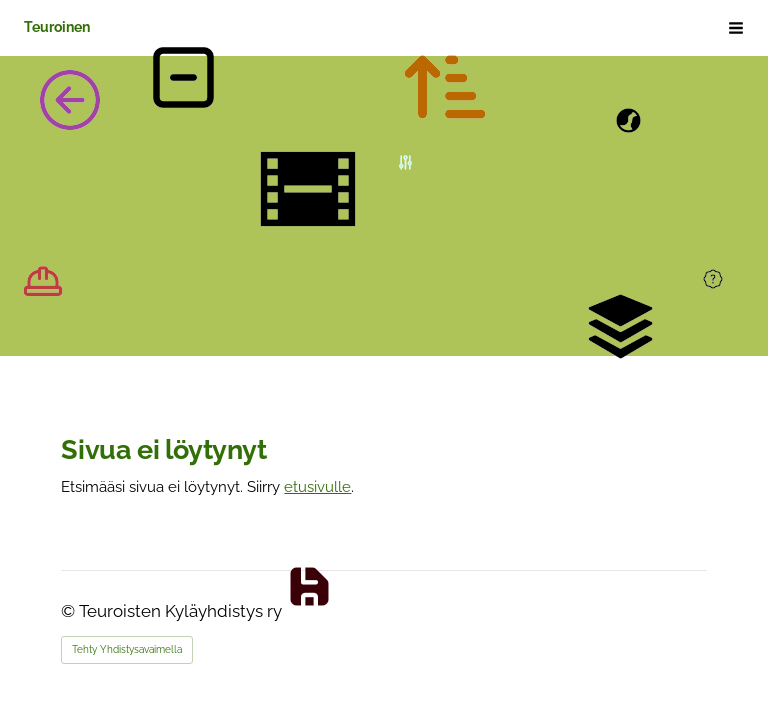 The image size is (768, 720). Describe the element at coordinates (713, 279) in the screenshot. I see `indicates unverified status or identity` at that location.